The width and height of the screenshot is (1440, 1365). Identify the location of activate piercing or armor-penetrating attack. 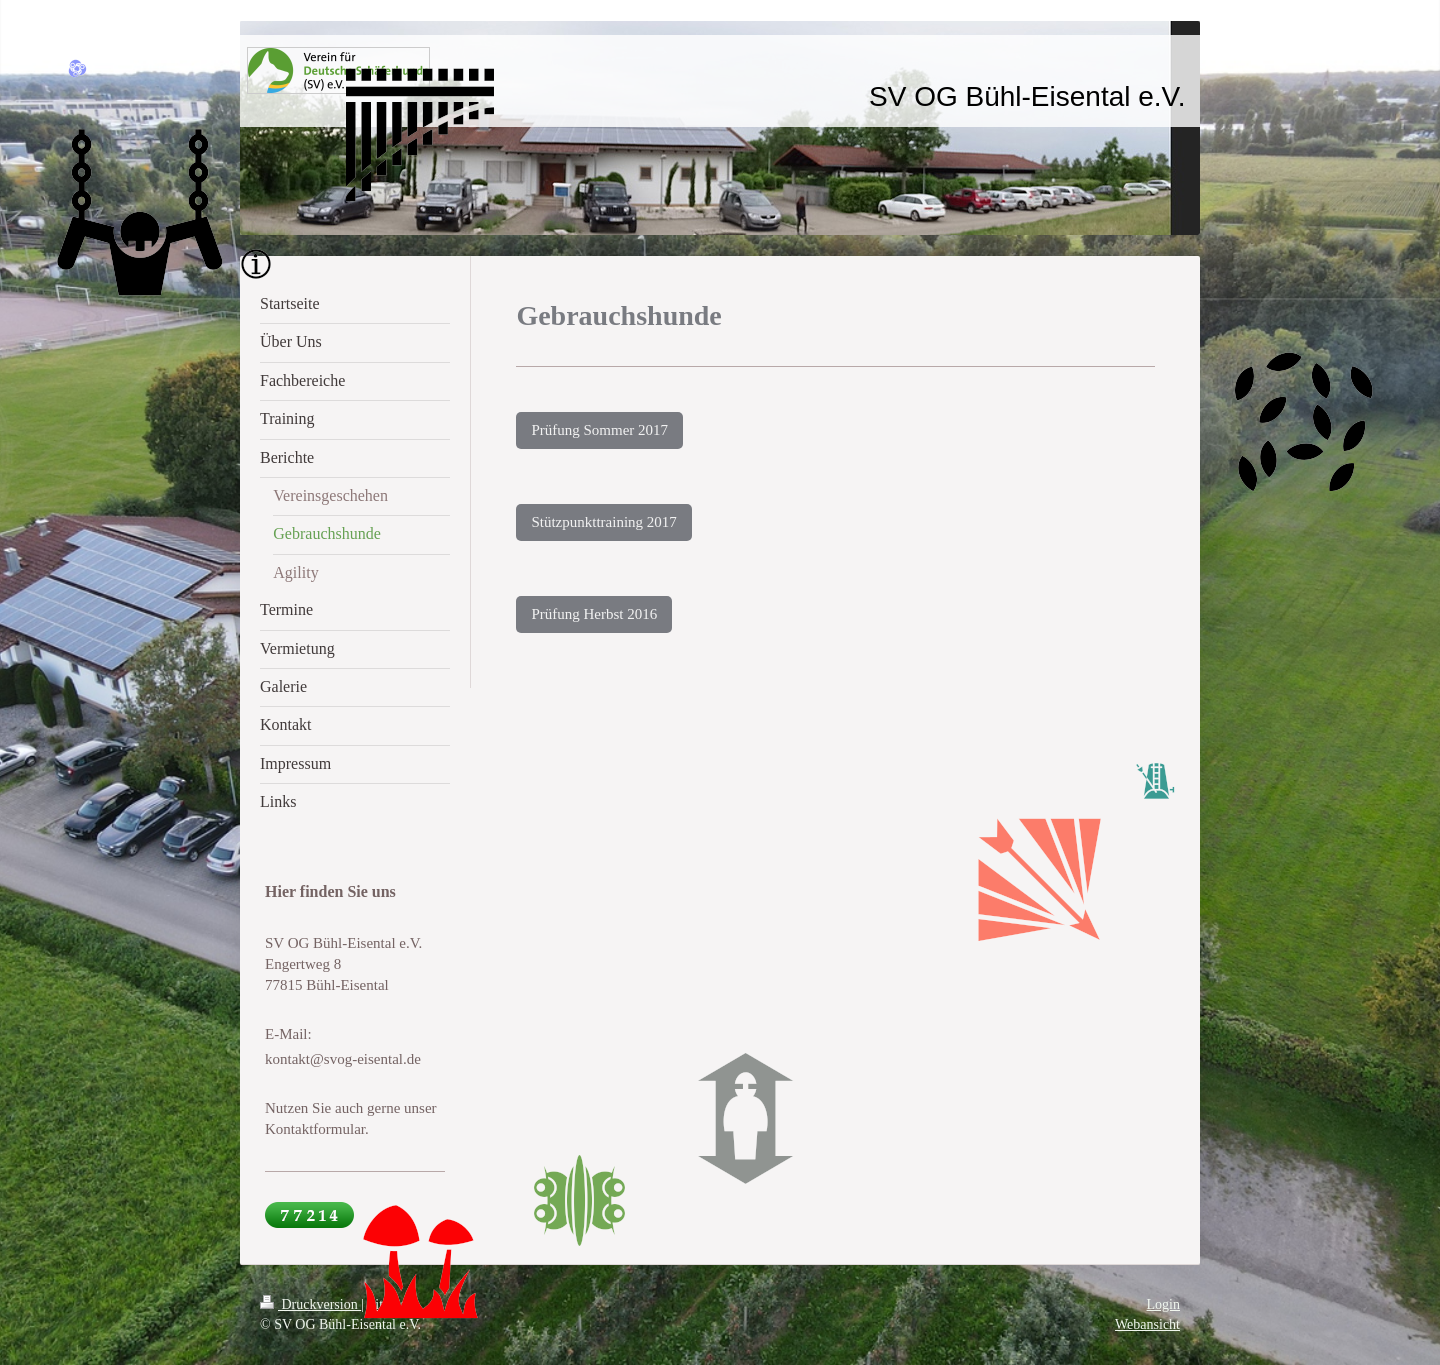
(1039, 880).